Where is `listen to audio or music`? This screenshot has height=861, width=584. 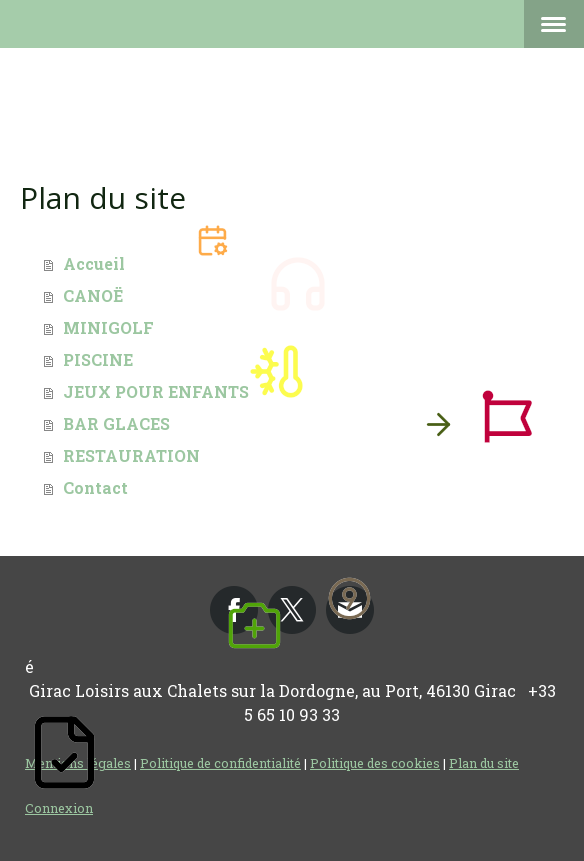 listen to audio or music is located at coordinates (298, 284).